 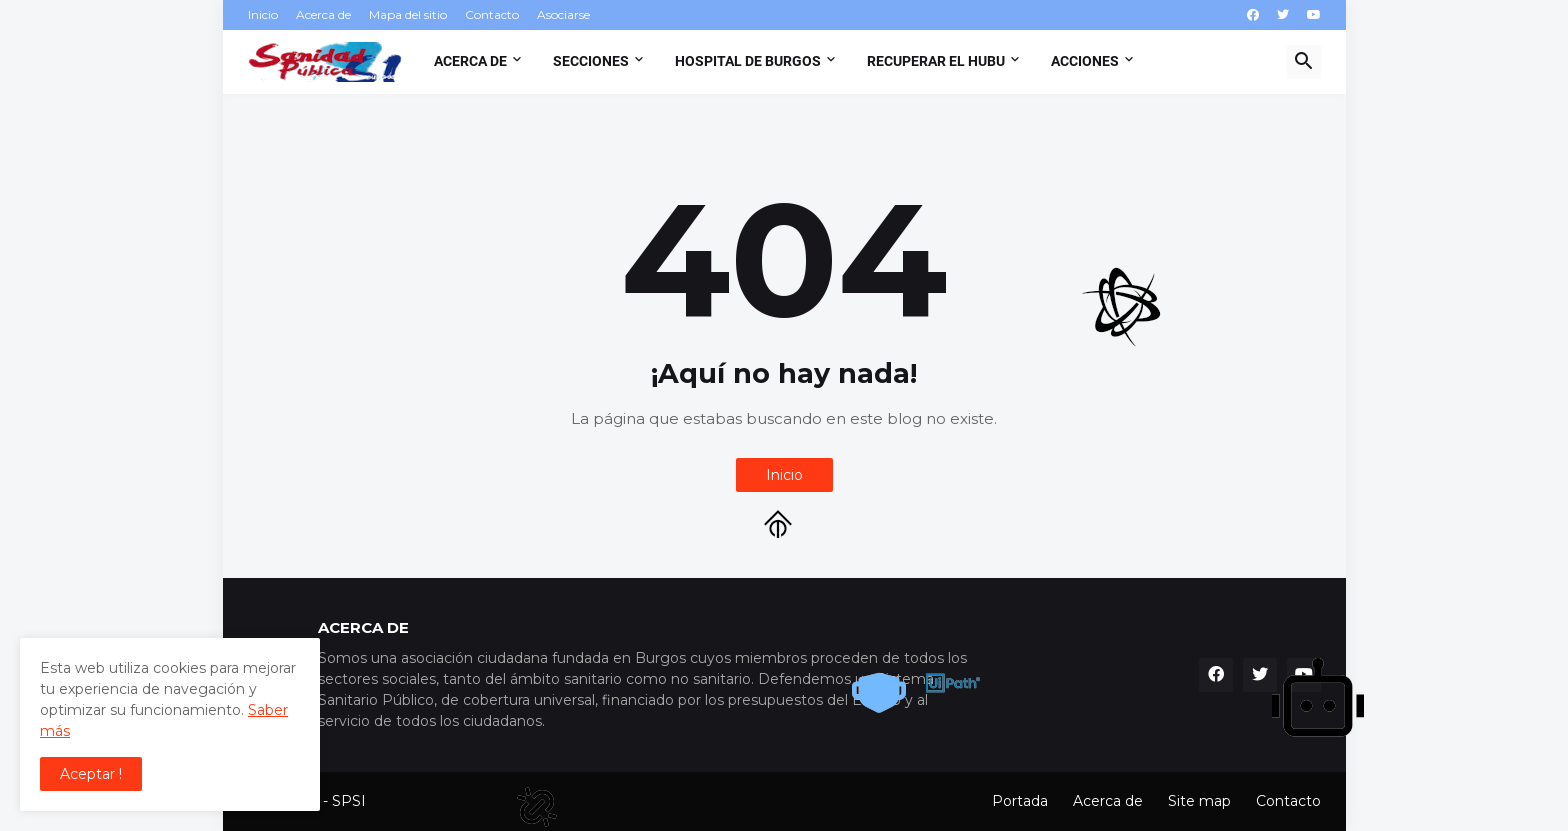 I want to click on launch Battle.net gaming platform, so click(x=1121, y=307).